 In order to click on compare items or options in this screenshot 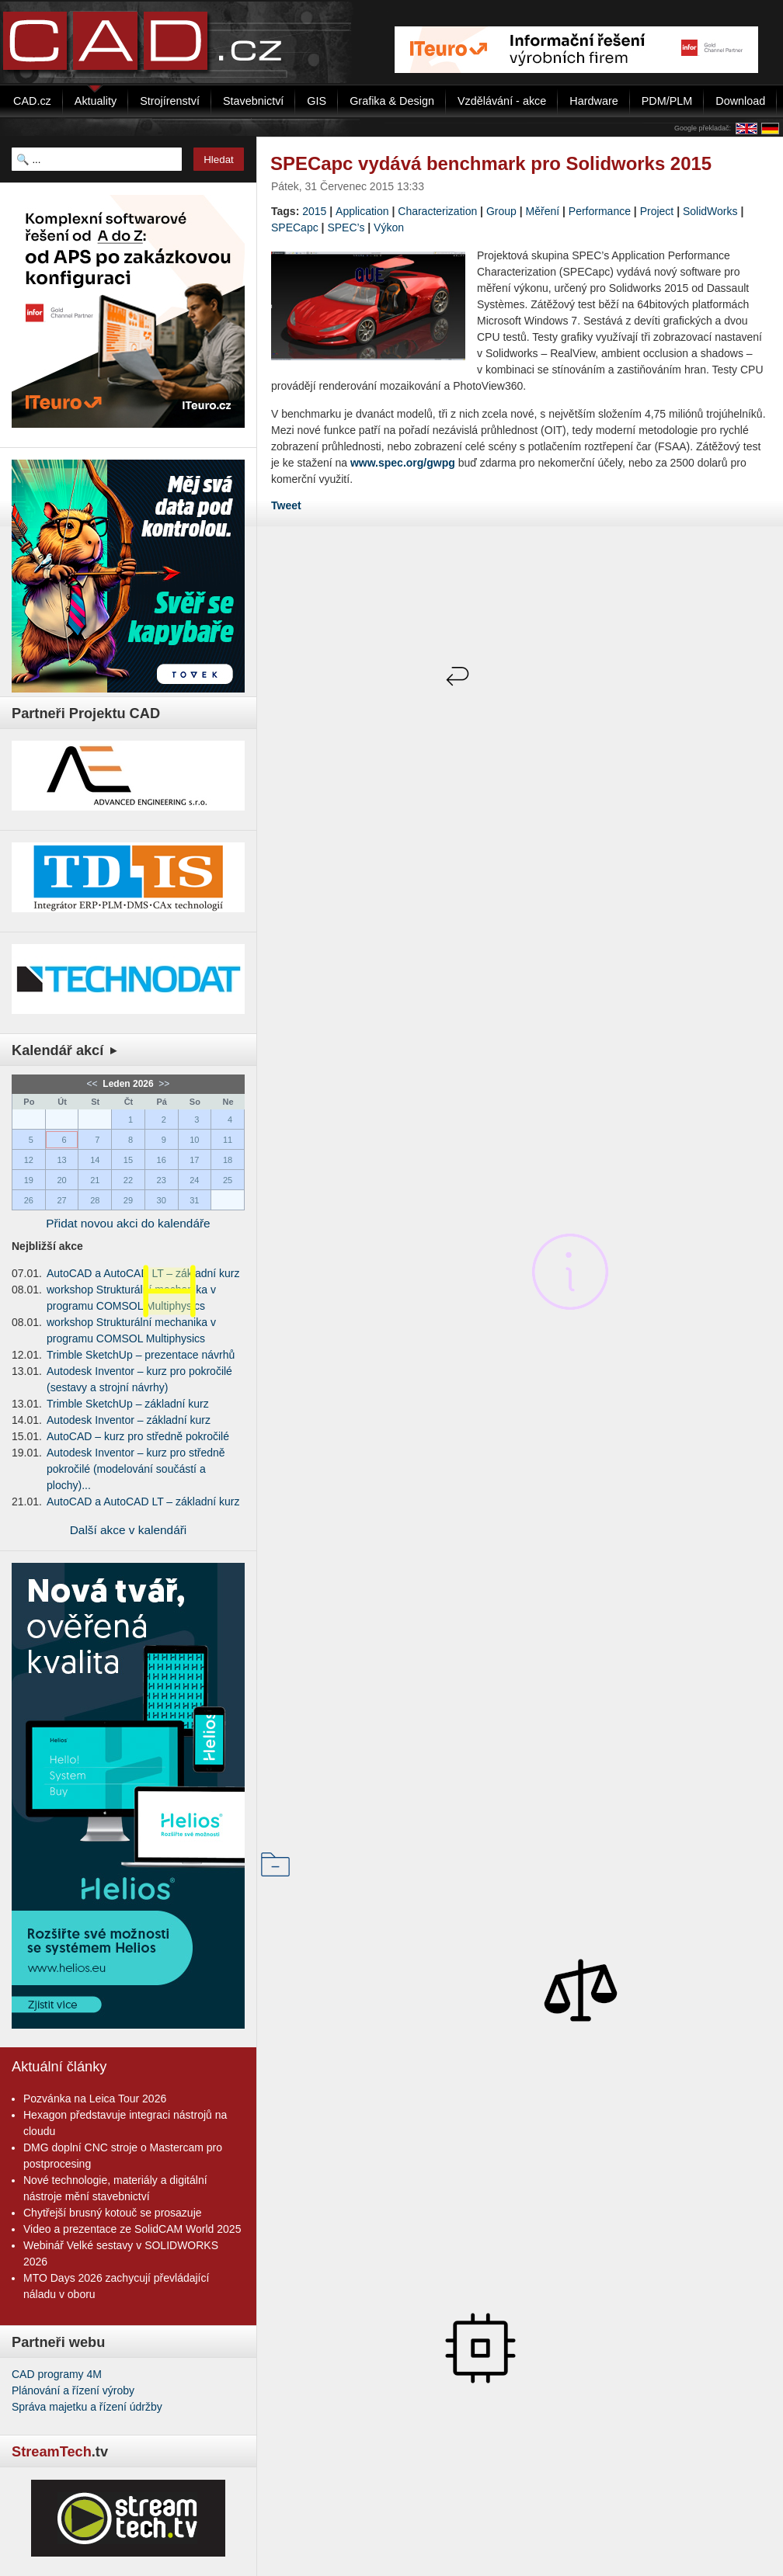, I will do `click(580, 1990)`.